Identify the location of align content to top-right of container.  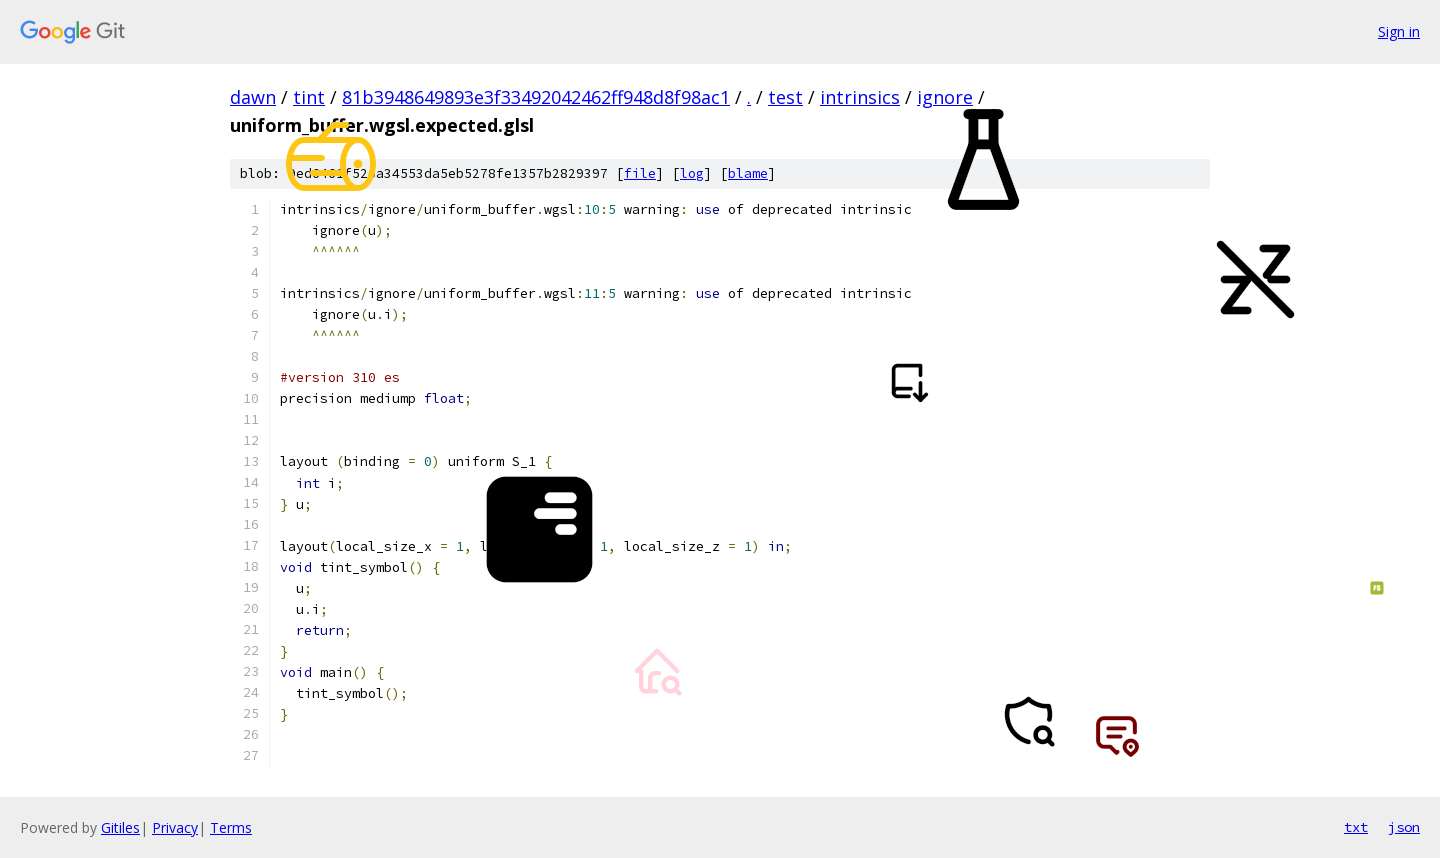
(539, 529).